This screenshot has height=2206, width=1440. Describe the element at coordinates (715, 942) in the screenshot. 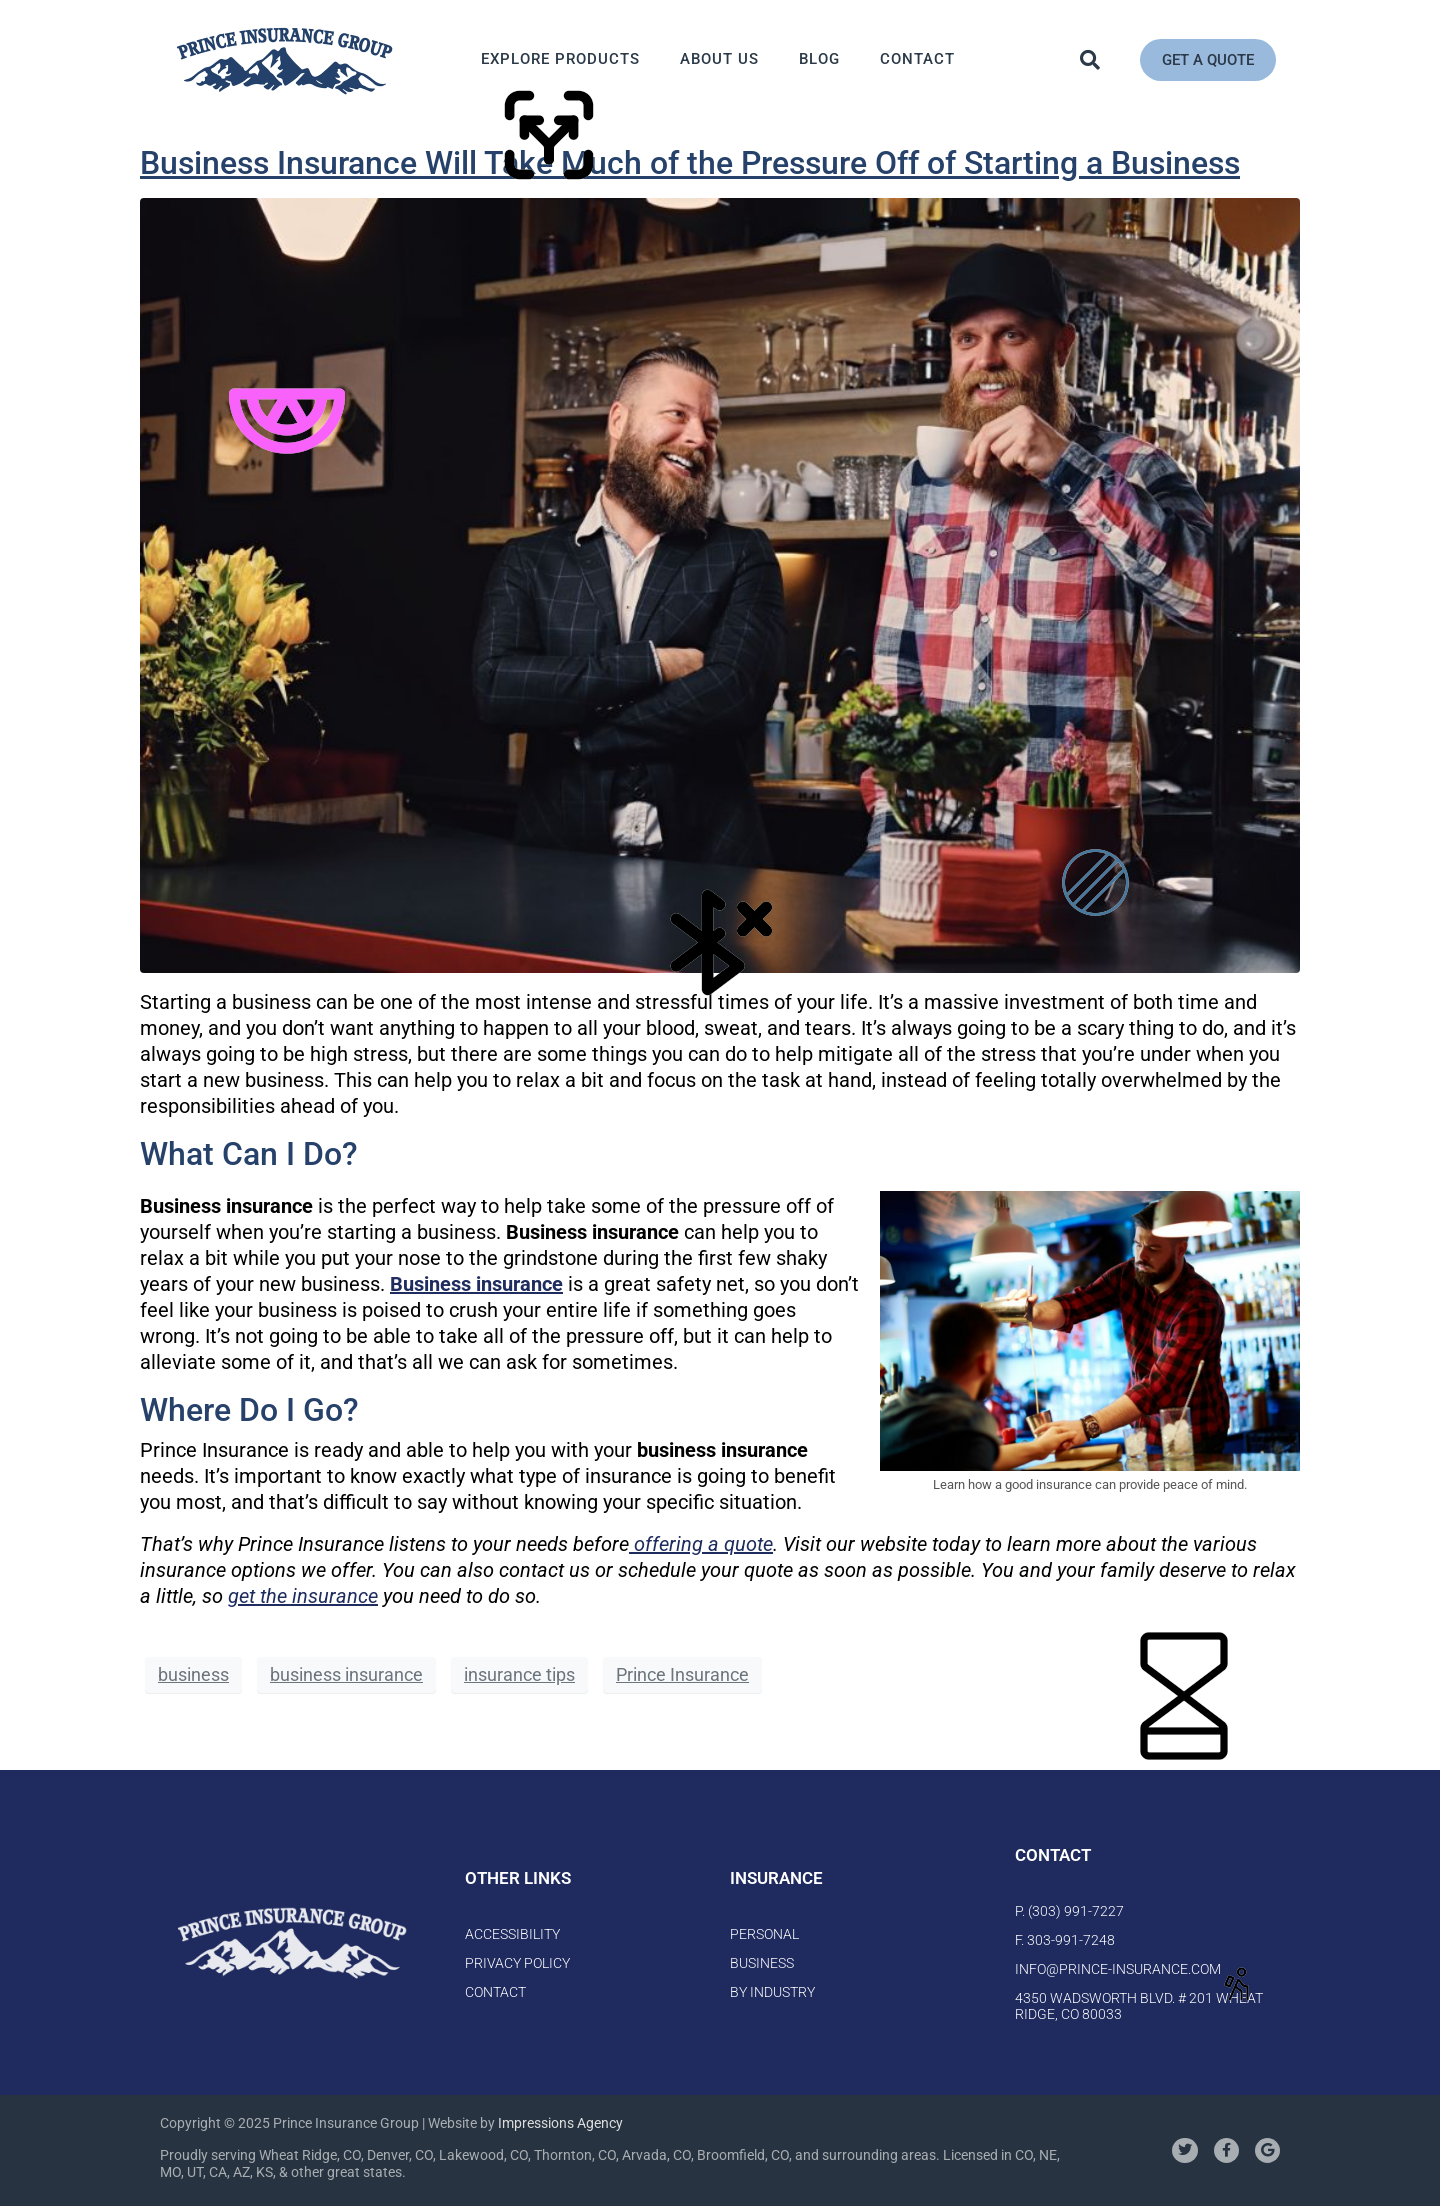

I see `bluetooth connection disabled or unavailable` at that location.